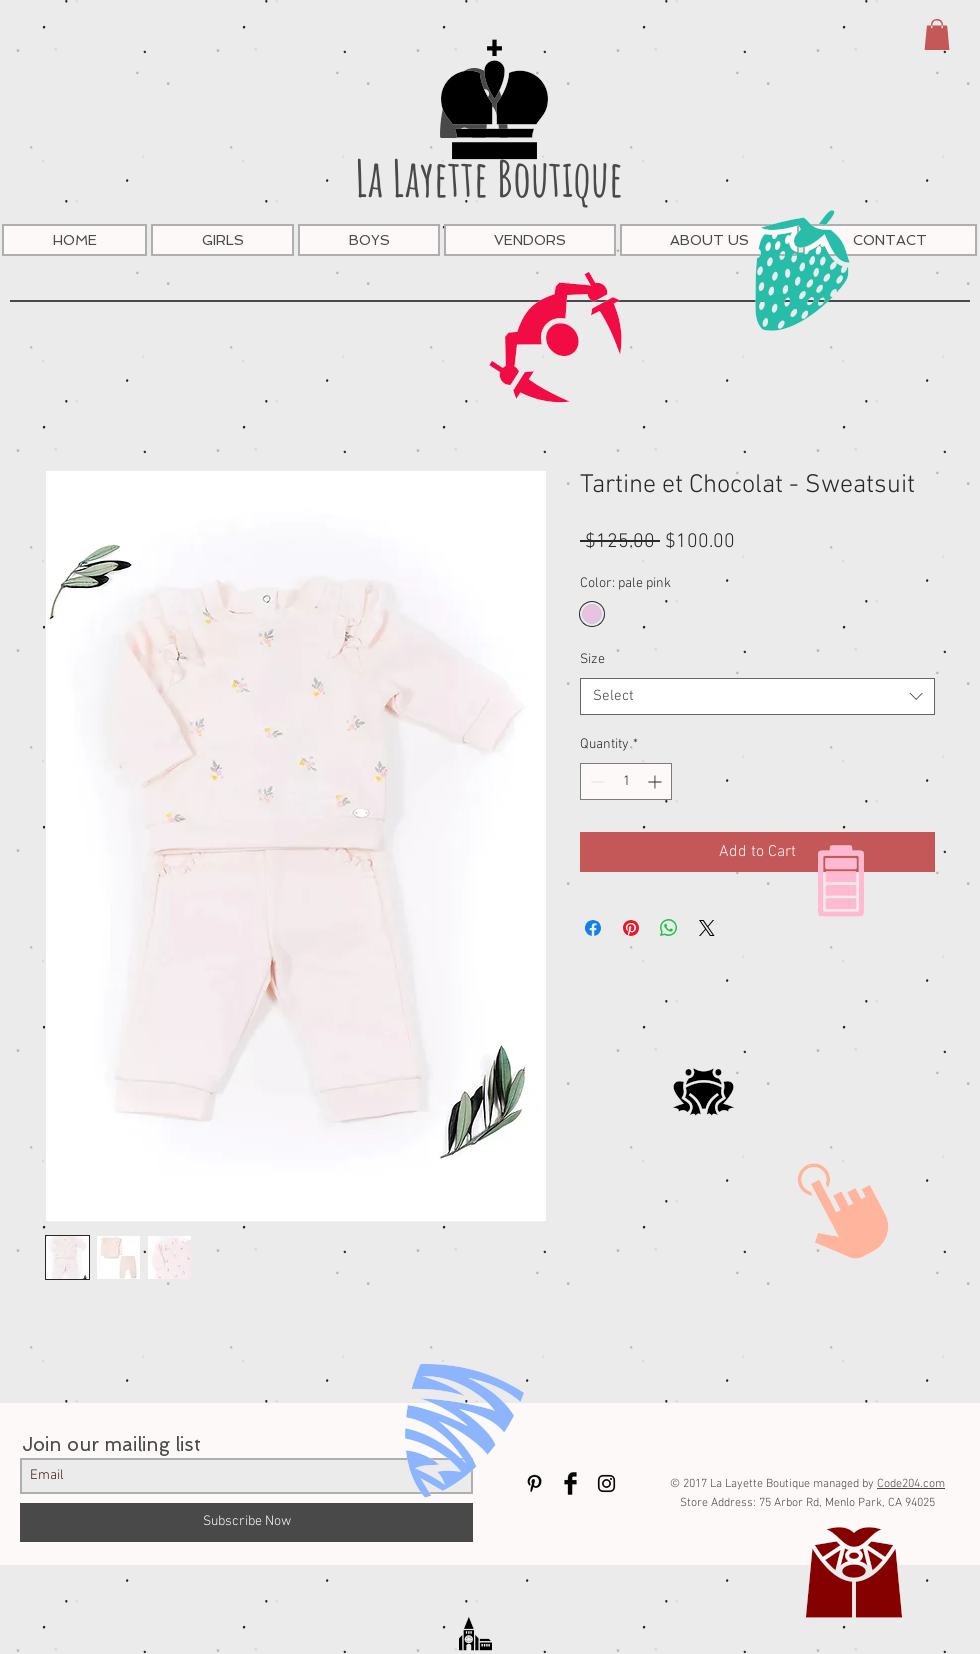 Image resolution: width=980 pixels, height=1654 pixels. Describe the element at coordinates (462, 1431) in the screenshot. I see `equip zebra-patterned shield armor` at that location.